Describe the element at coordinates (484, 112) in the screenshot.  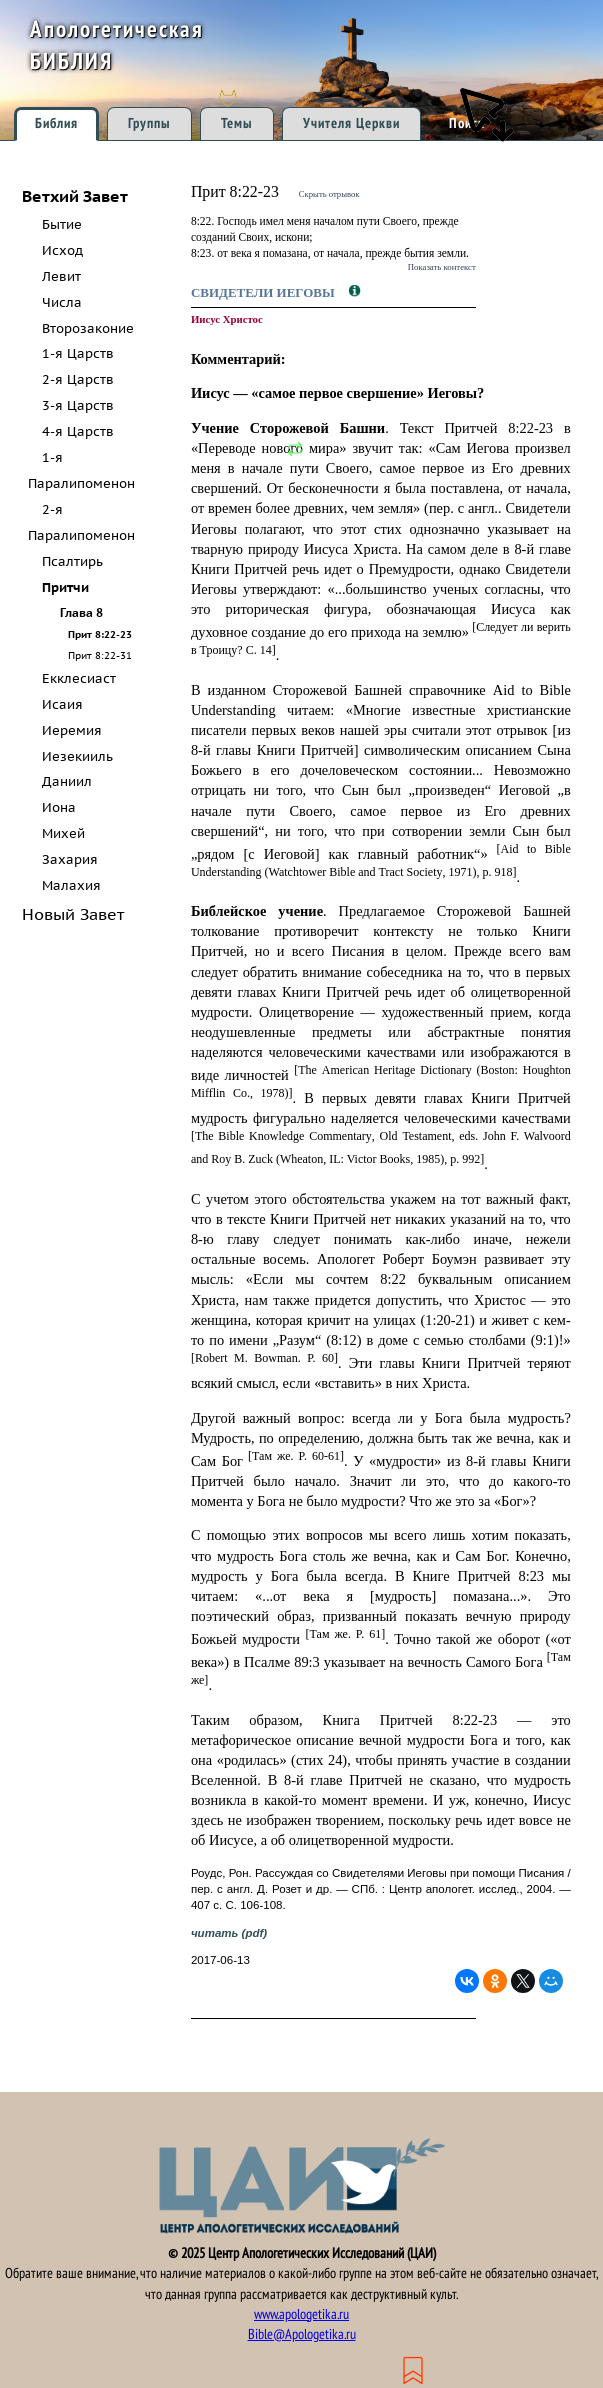
I see `scroll or navigate downward` at that location.